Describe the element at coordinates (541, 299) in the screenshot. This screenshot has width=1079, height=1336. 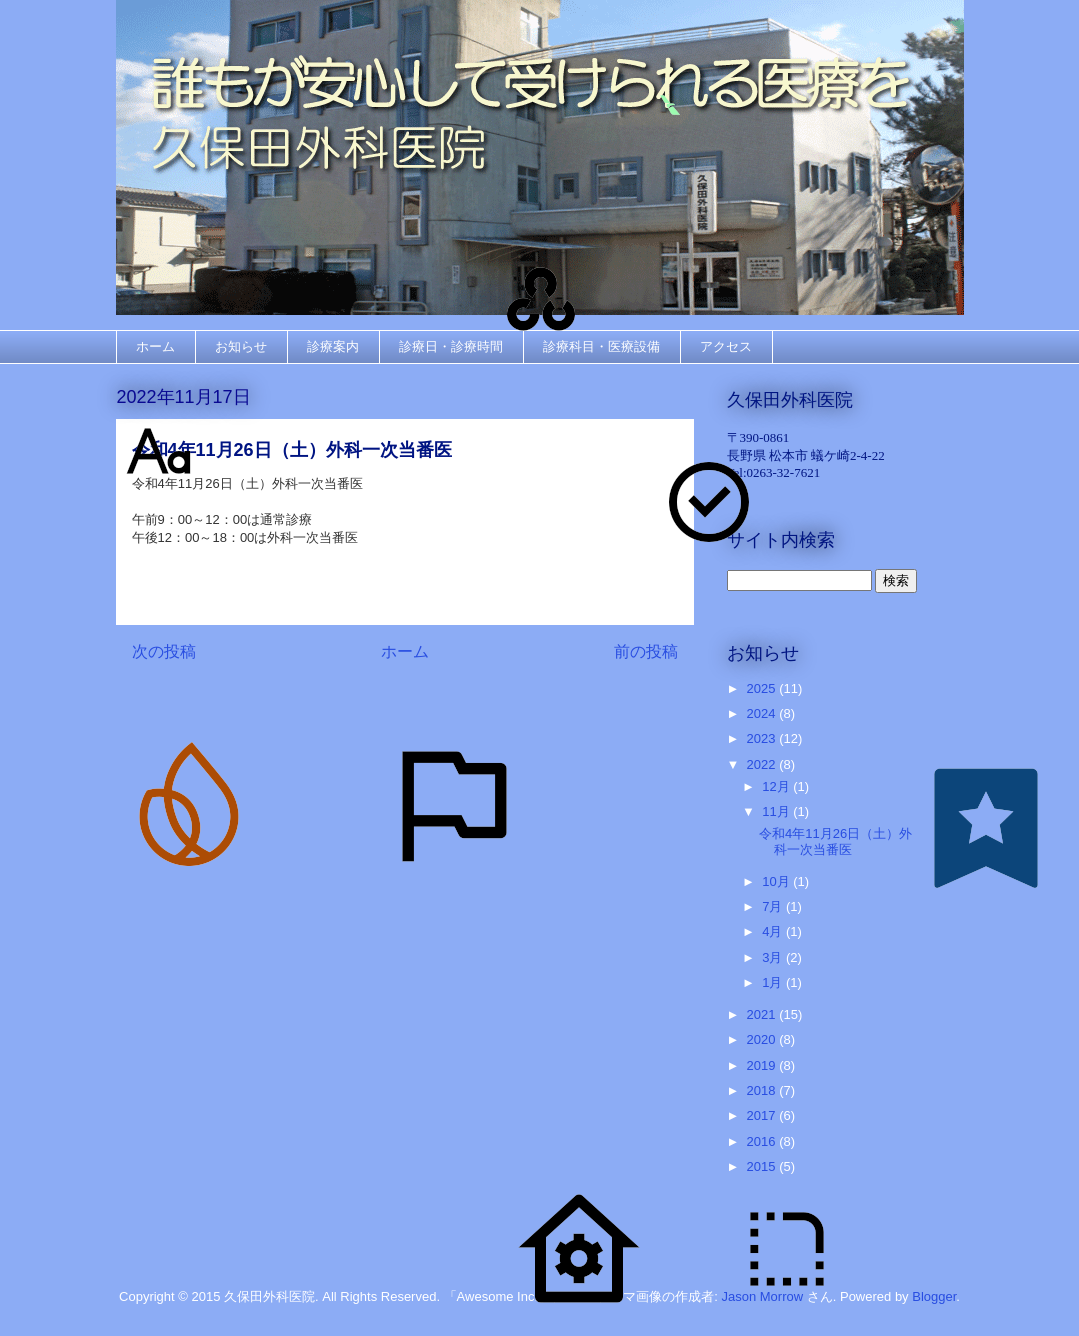
I see `OpenCV computer vision library logo` at that location.